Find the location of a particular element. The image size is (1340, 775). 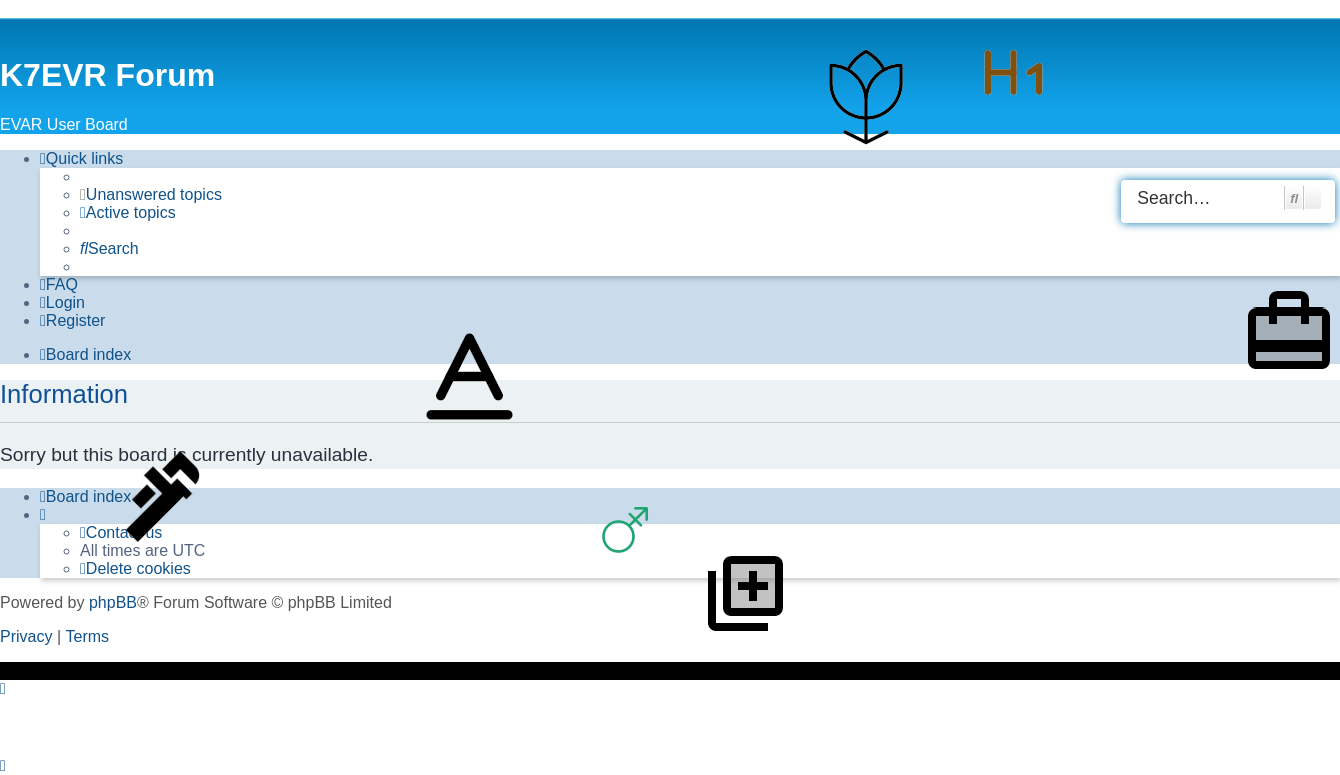

access travel documents or itinerary is located at coordinates (1289, 332).